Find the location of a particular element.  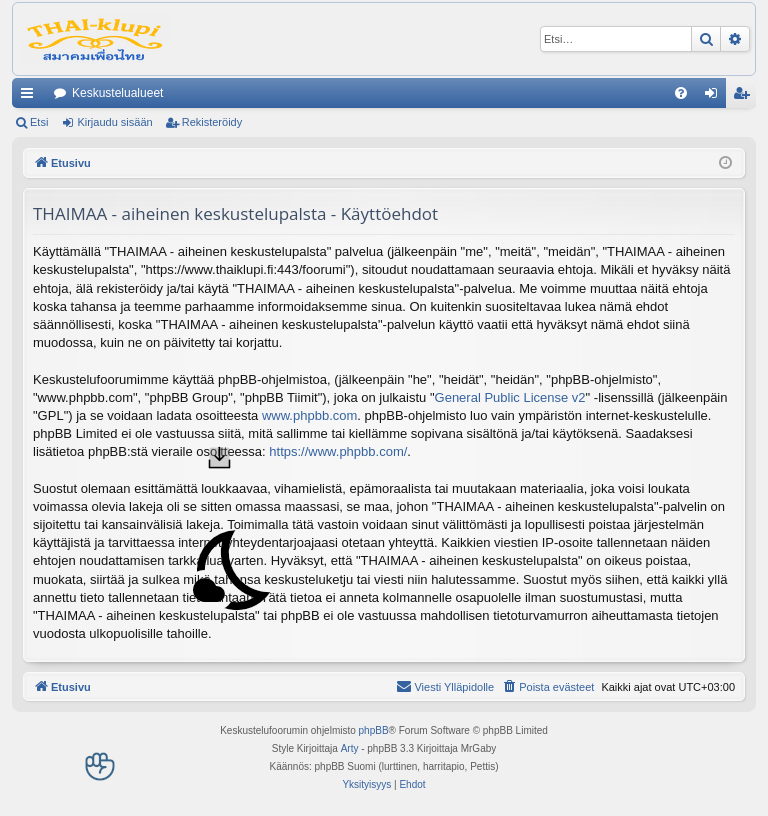

download a file to your device is located at coordinates (219, 458).